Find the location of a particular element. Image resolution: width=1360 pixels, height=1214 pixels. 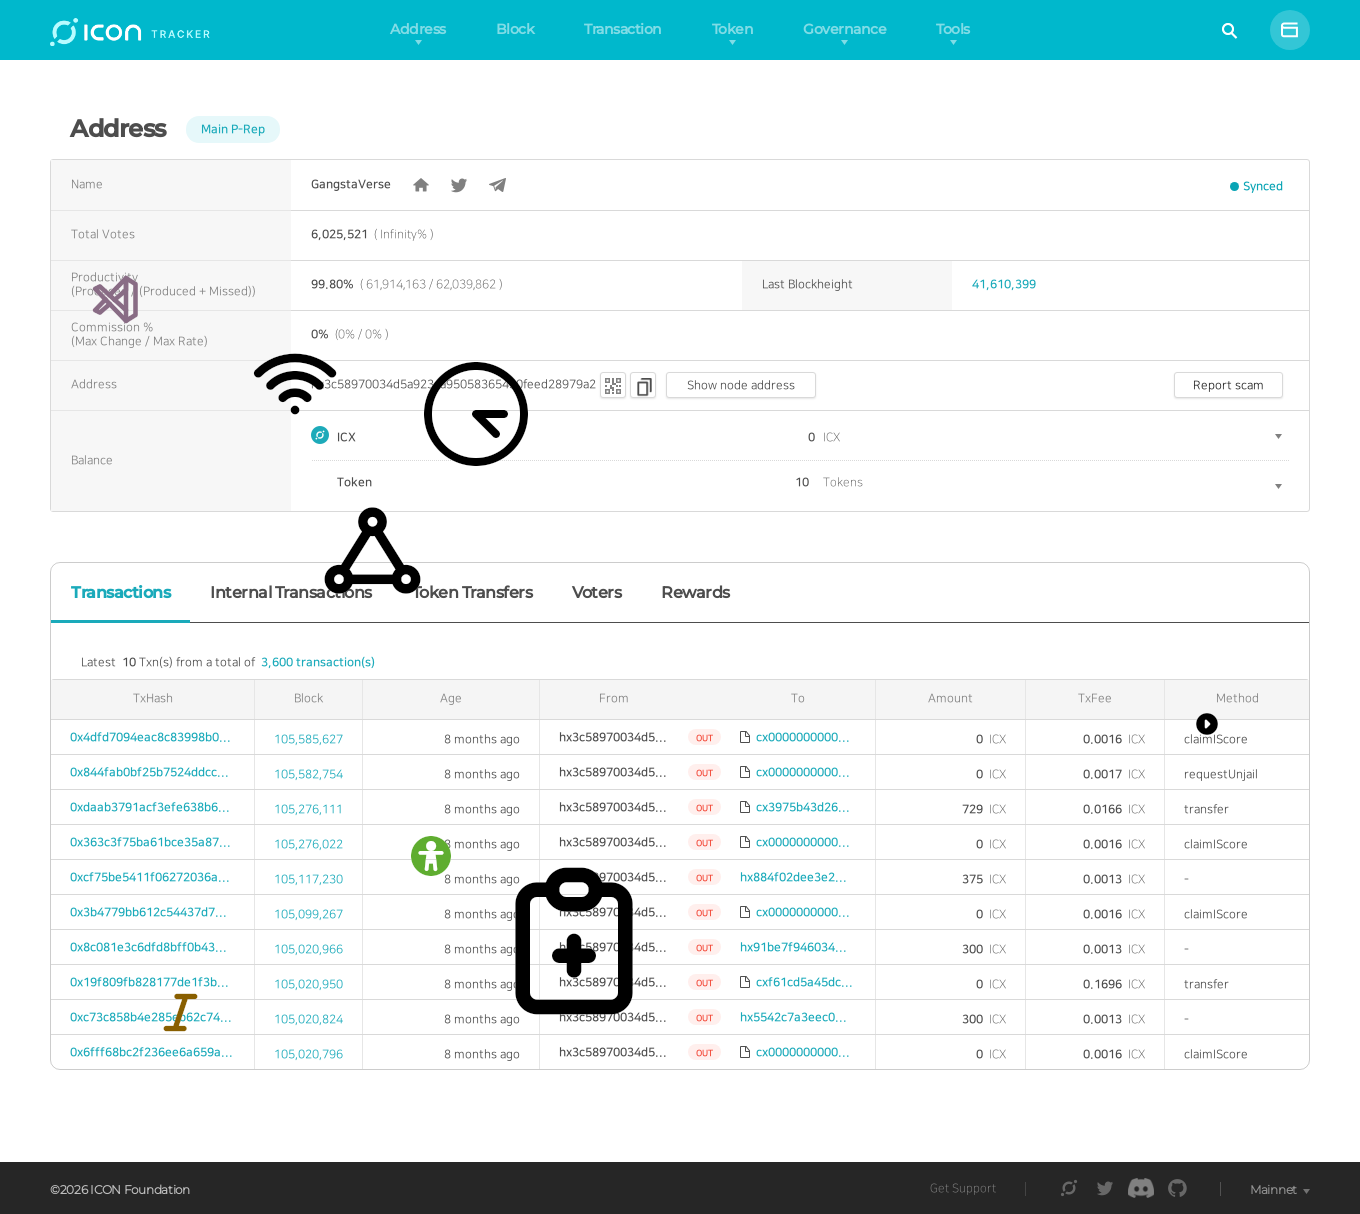

view medical report or health records is located at coordinates (574, 941).